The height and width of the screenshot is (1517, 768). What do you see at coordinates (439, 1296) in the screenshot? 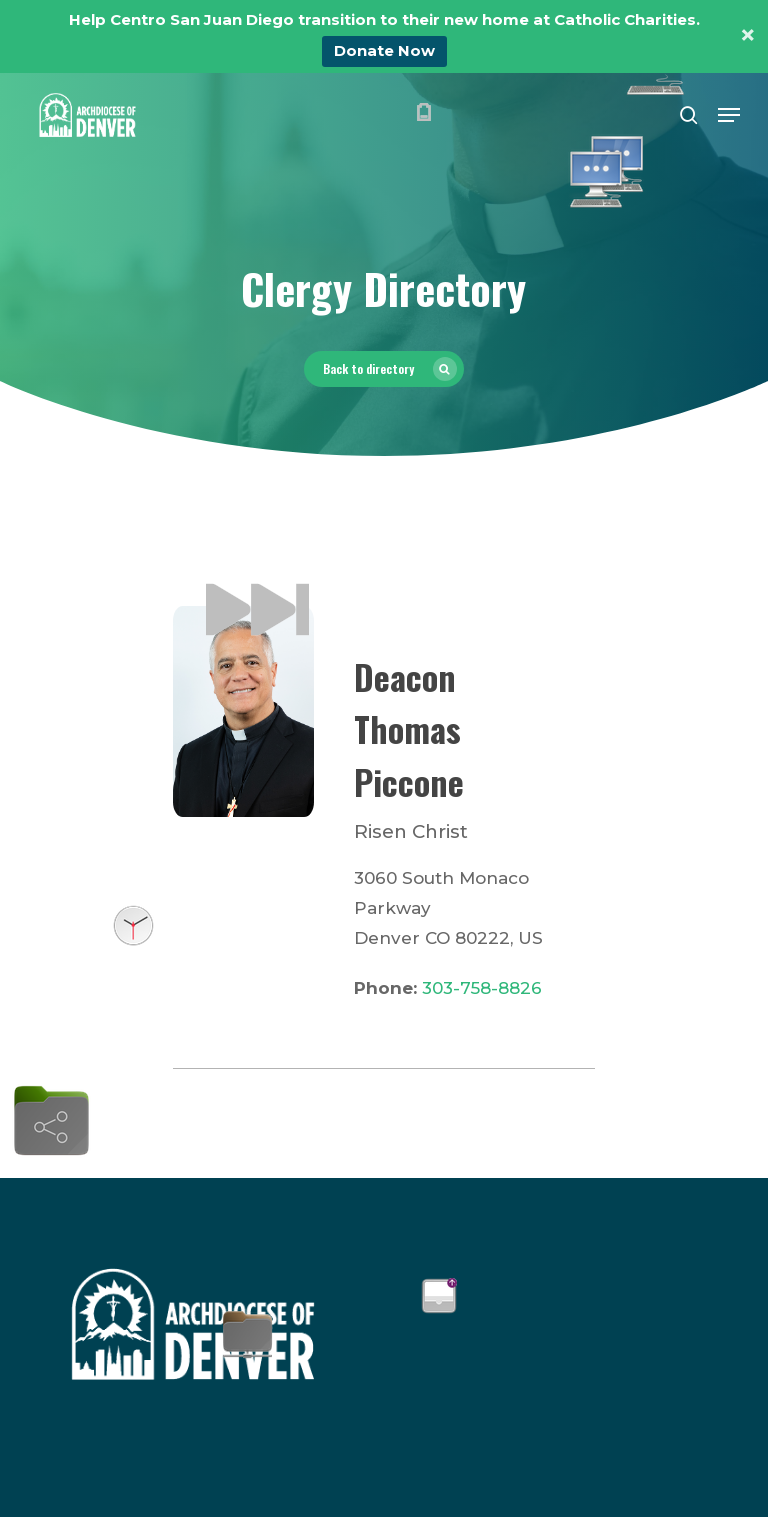
I see `view outgoing mail queue` at bounding box center [439, 1296].